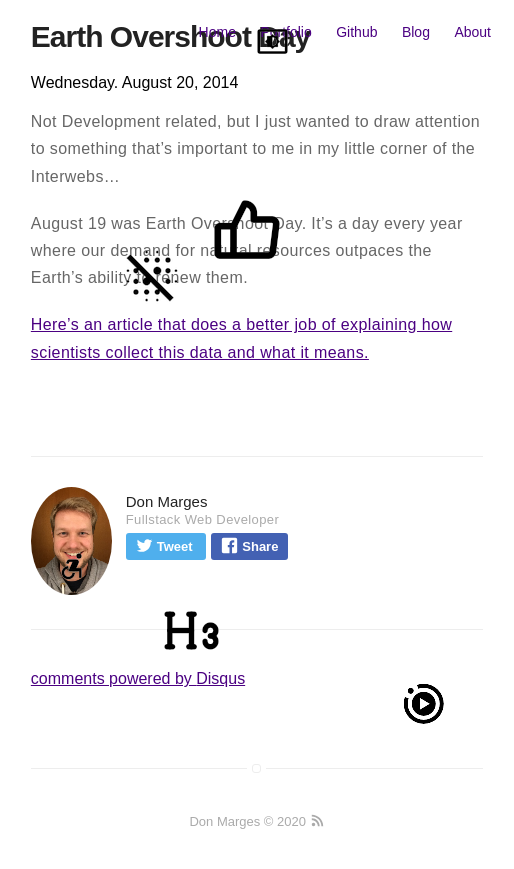  I want to click on indicates wheelchair accessible route or entrance, so click(71, 566).